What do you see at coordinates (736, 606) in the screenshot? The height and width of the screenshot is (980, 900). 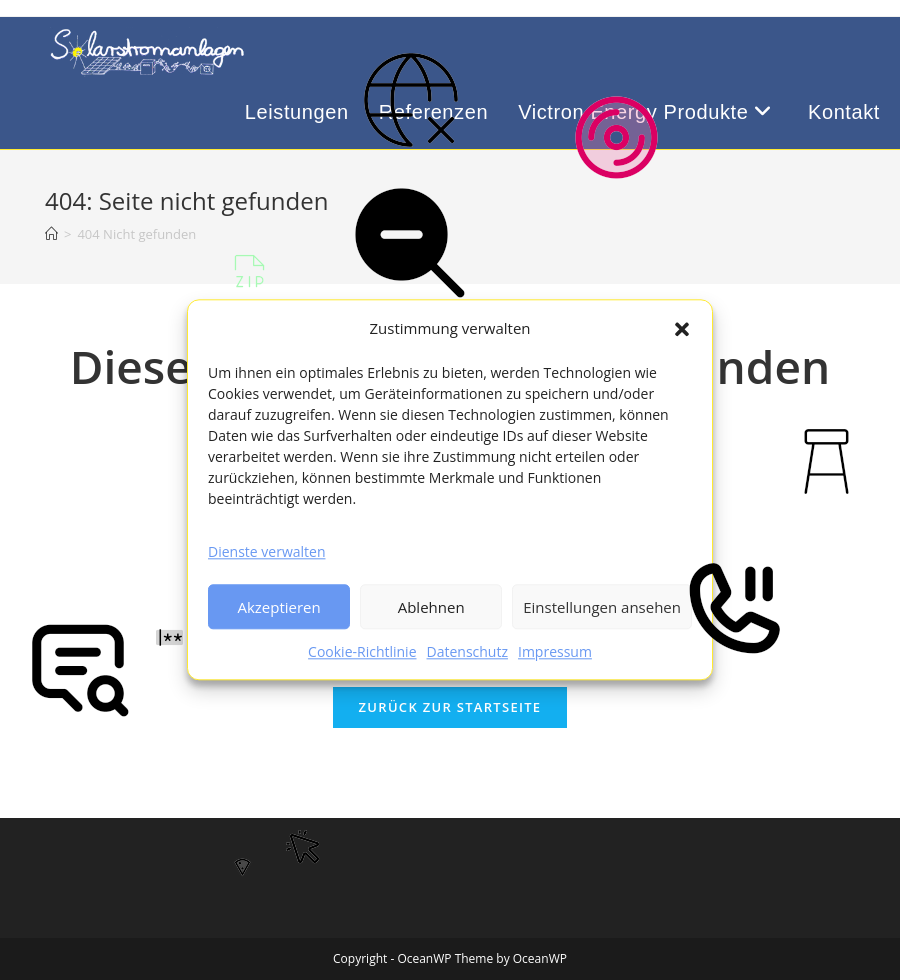 I see `put current call on hold` at bounding box center [736, 606].